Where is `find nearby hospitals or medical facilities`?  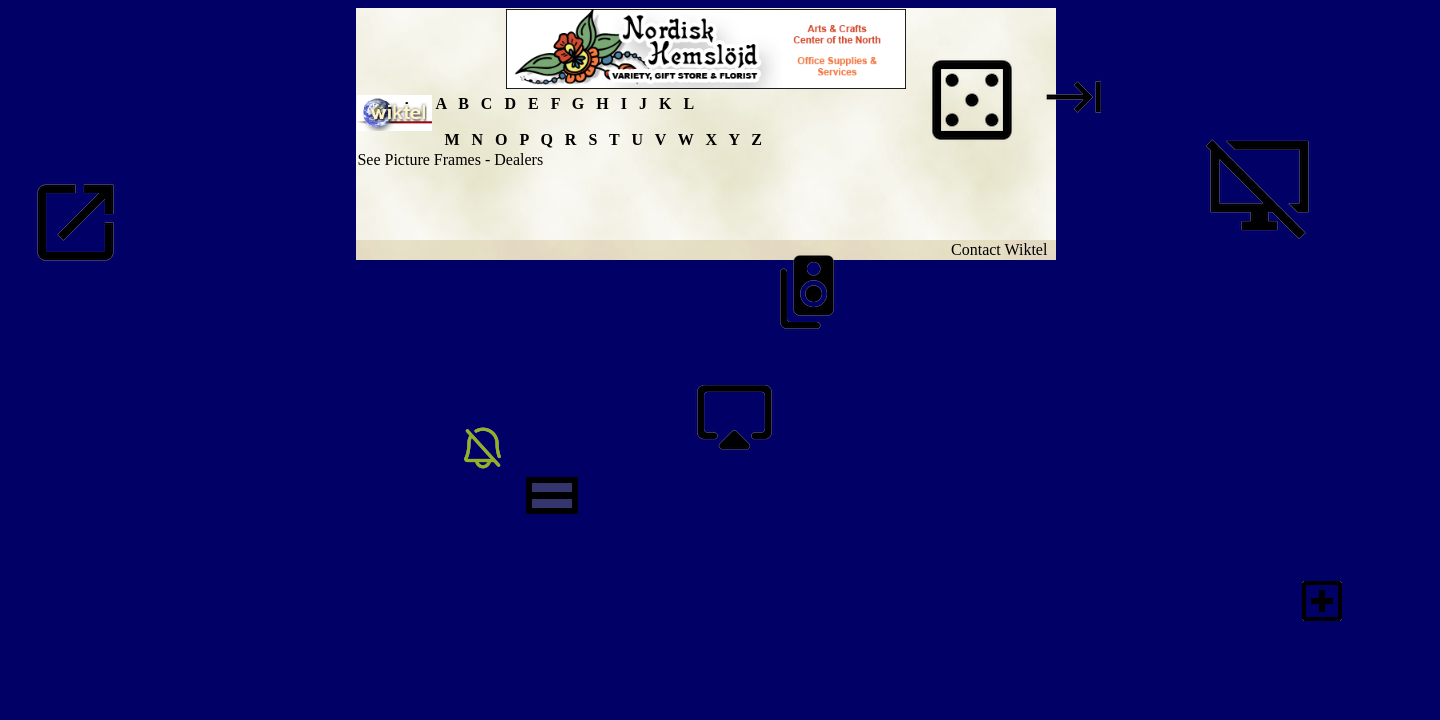
find nearby hospitals or medical facilities is located at coordinates (1322, 601).